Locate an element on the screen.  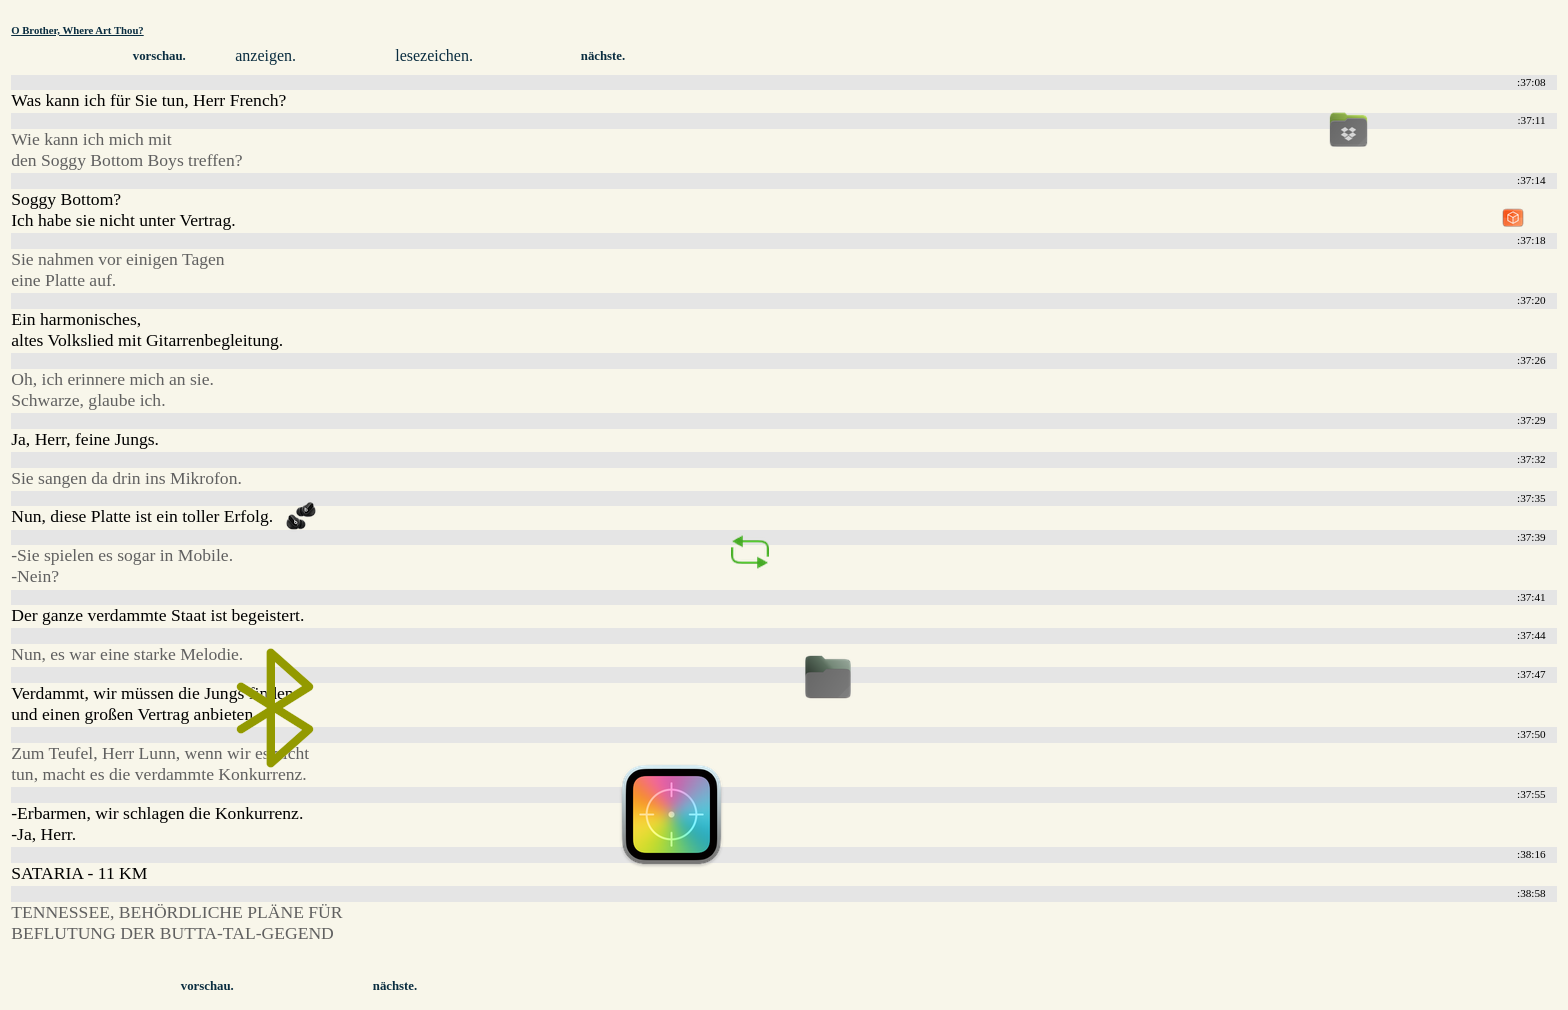
sync or refresh email messages is located at coordinates (750, 552).